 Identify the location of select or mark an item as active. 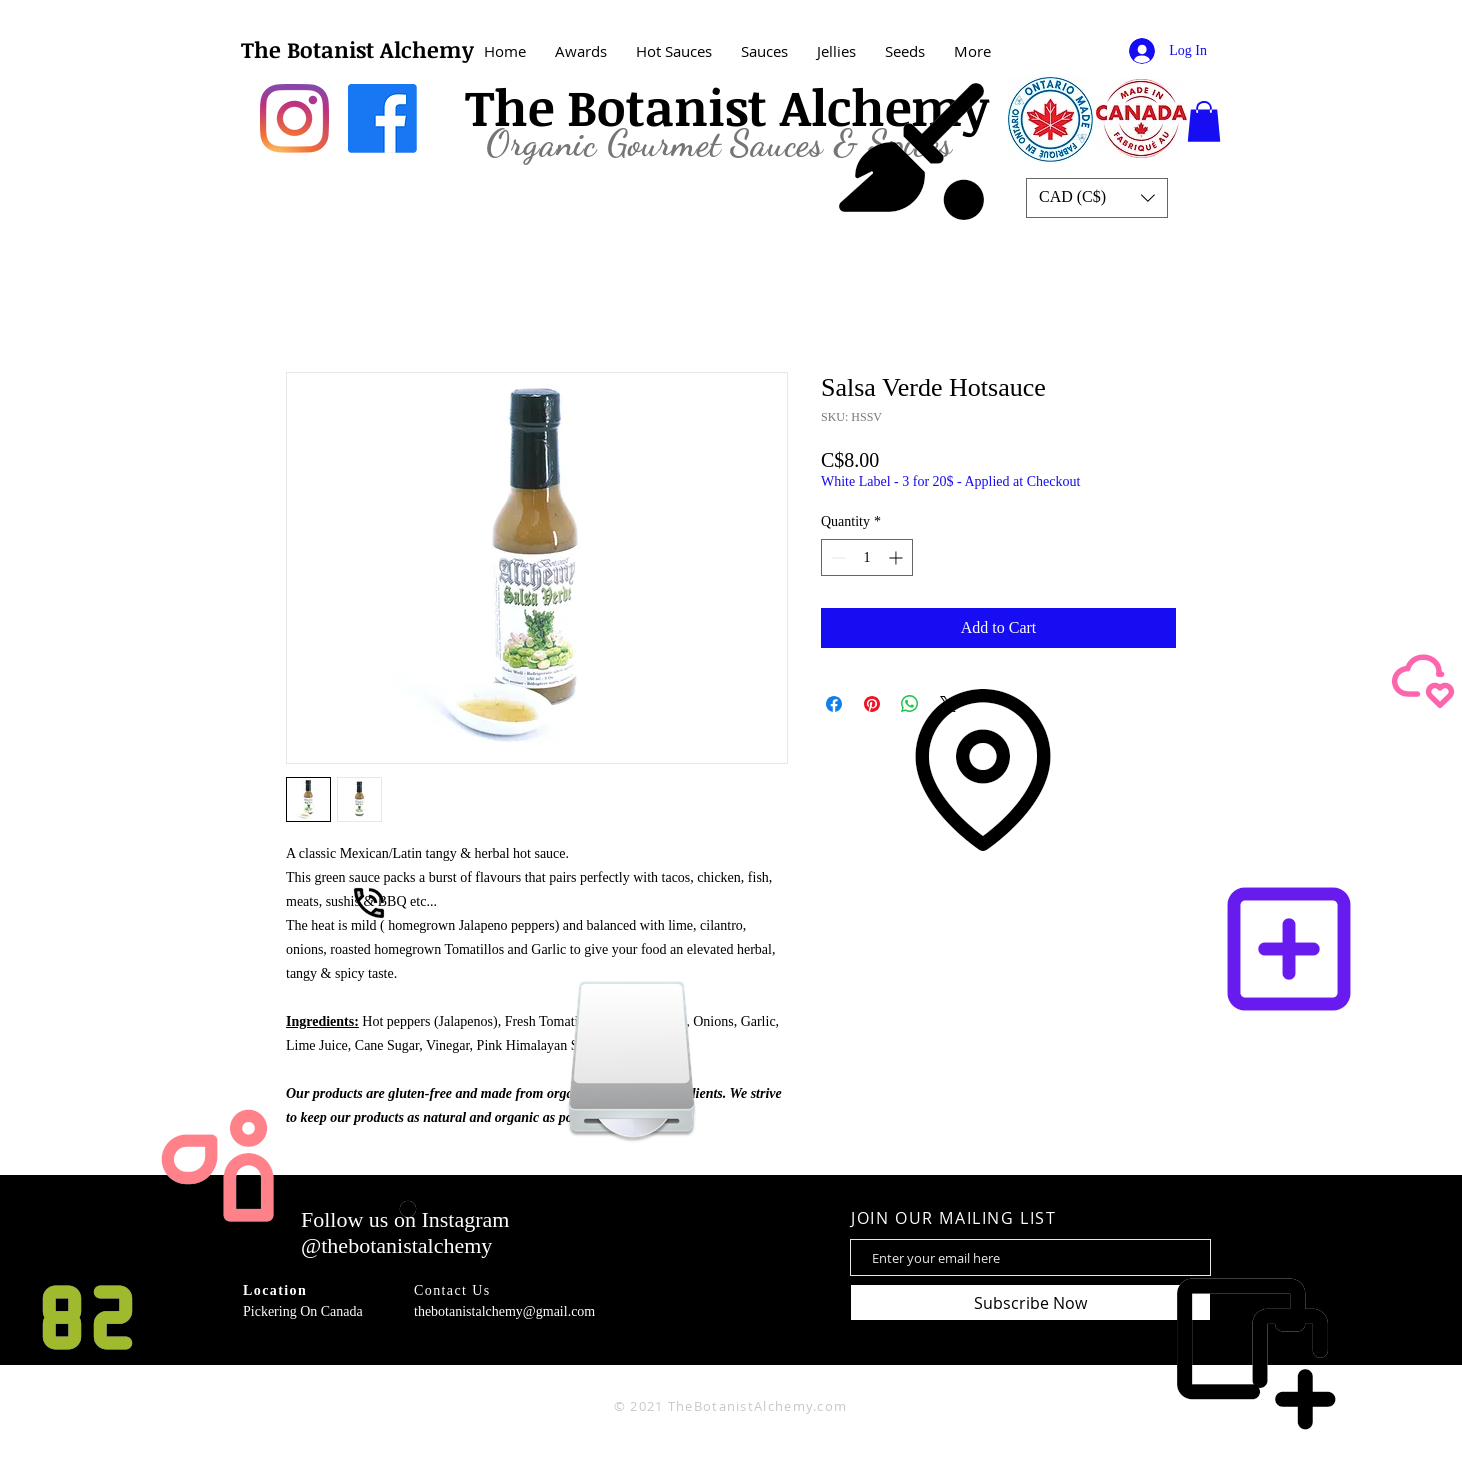
(408, 1209).